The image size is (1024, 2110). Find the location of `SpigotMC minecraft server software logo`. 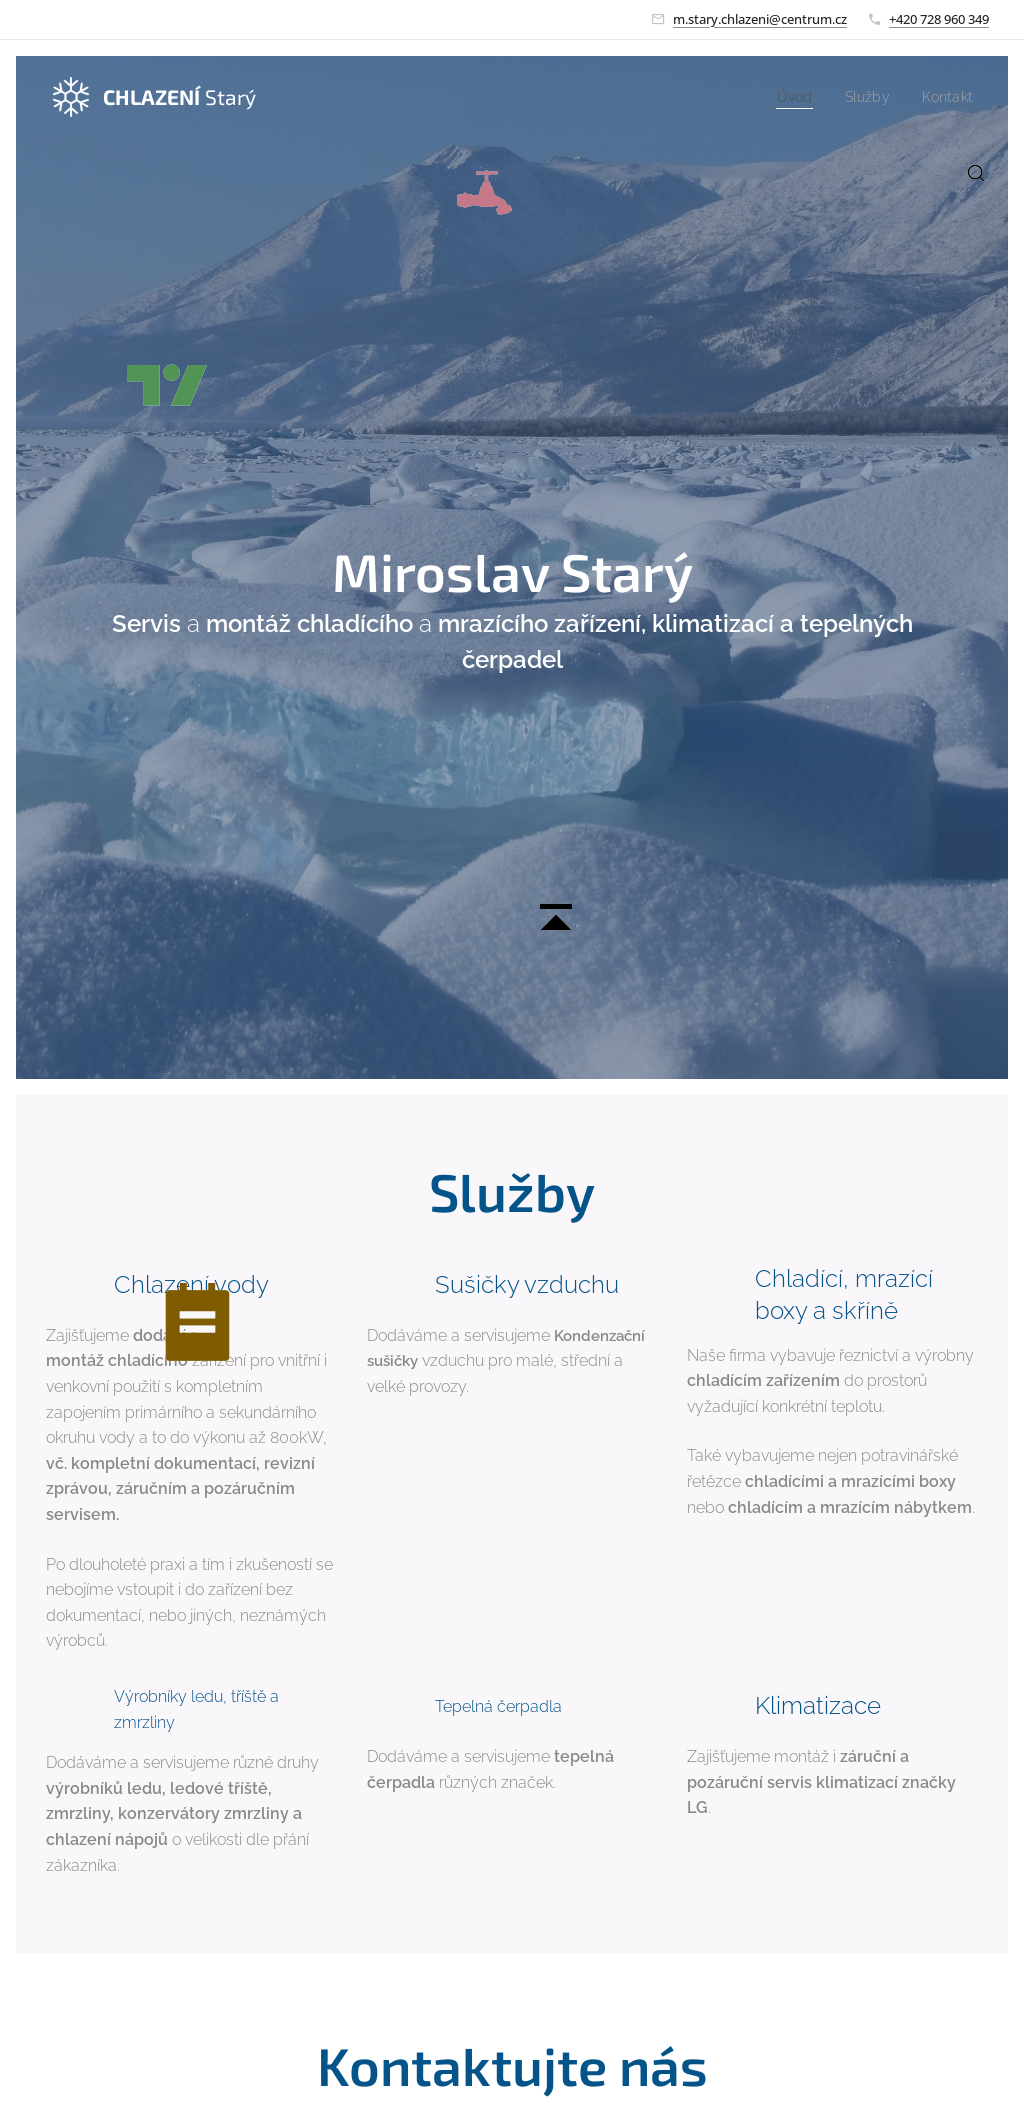

SpigotMC minecraft server software logo is located at coordinates (484, 192).